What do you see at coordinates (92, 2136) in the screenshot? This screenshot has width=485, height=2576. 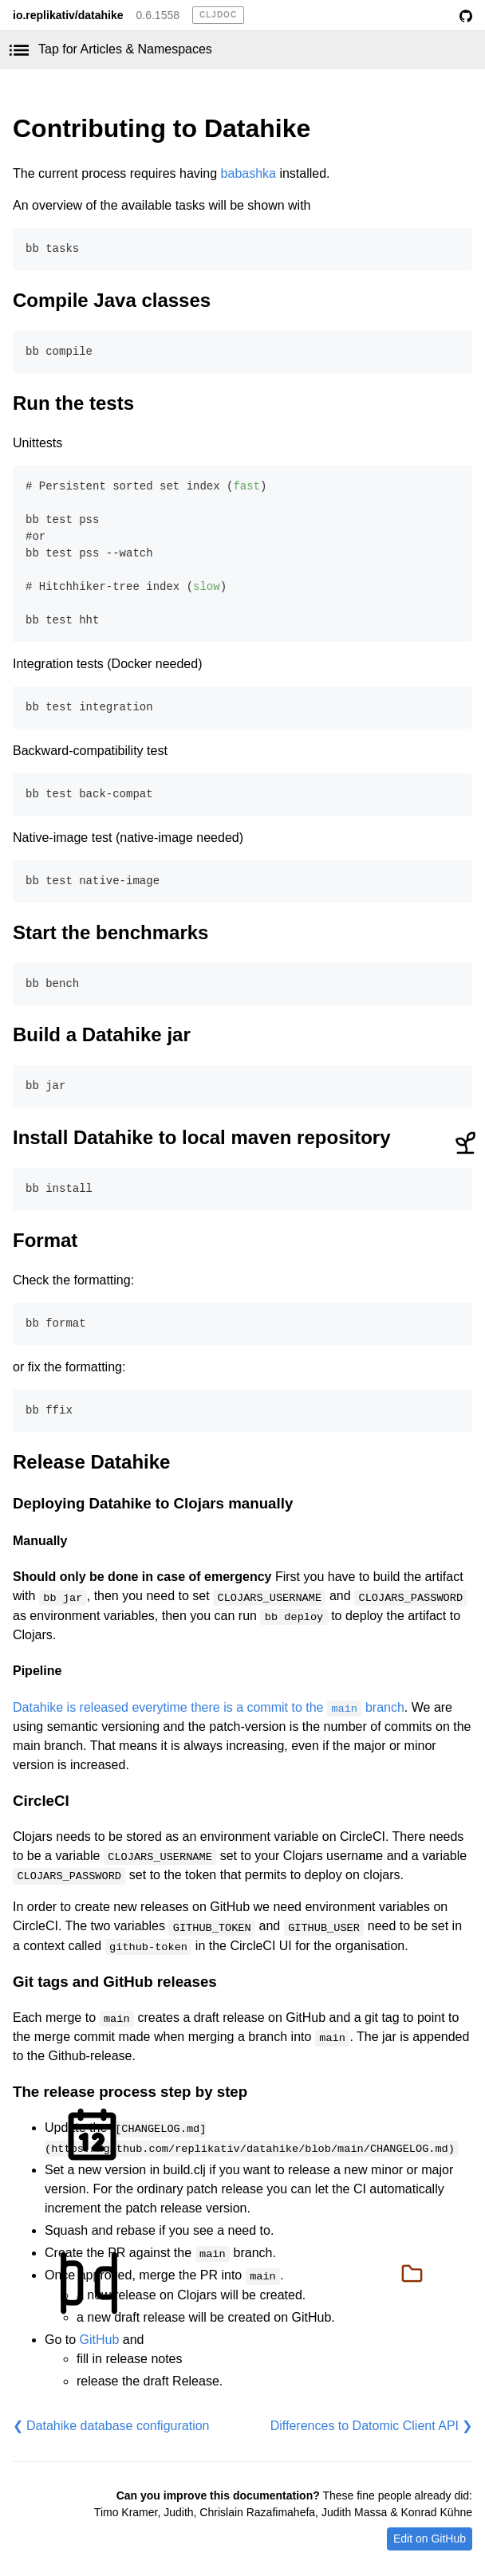 I see `view calendar or scheduled events` at bounding box center [92, 2136].